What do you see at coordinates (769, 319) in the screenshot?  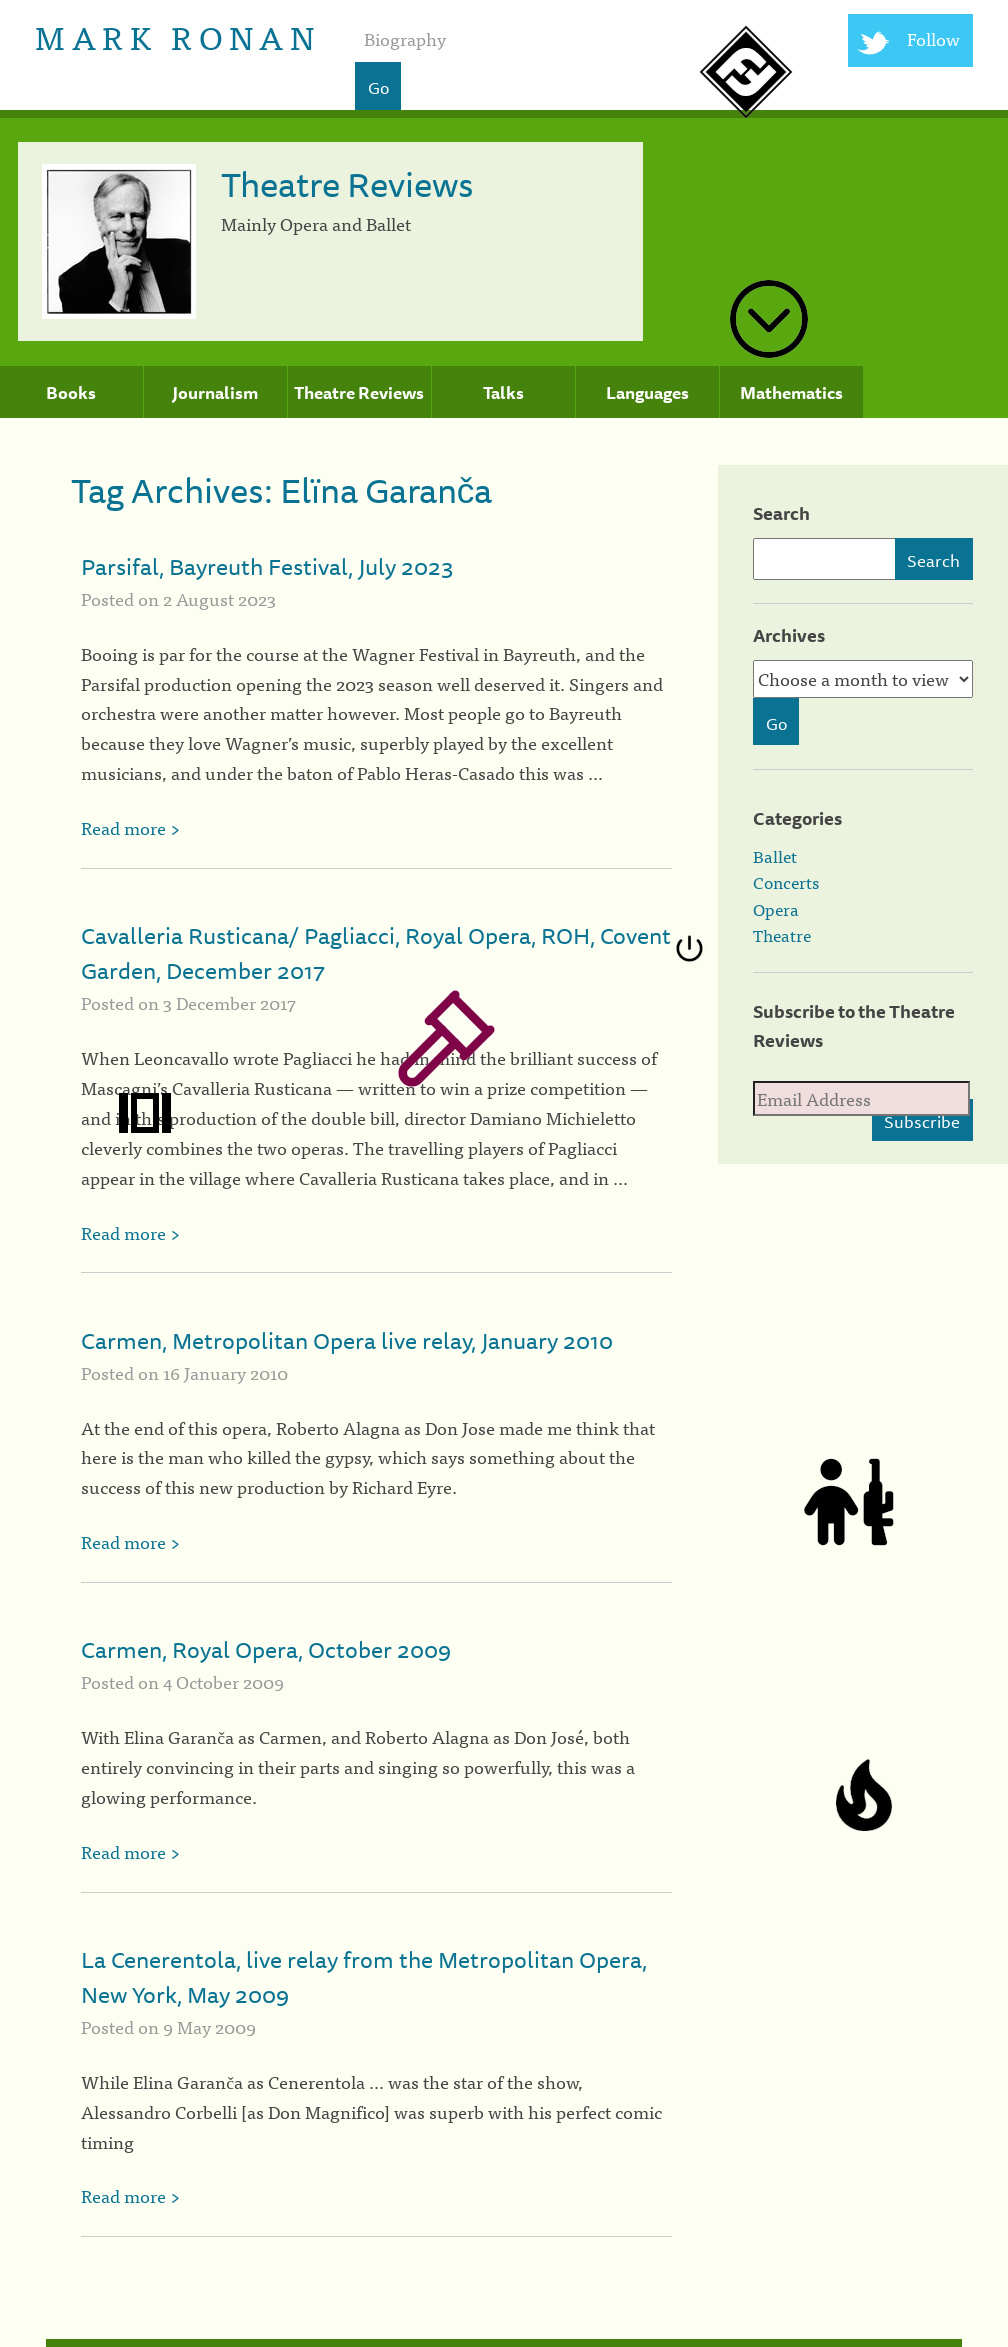 I see `expand to show more content` at bounding box center [769, 319].